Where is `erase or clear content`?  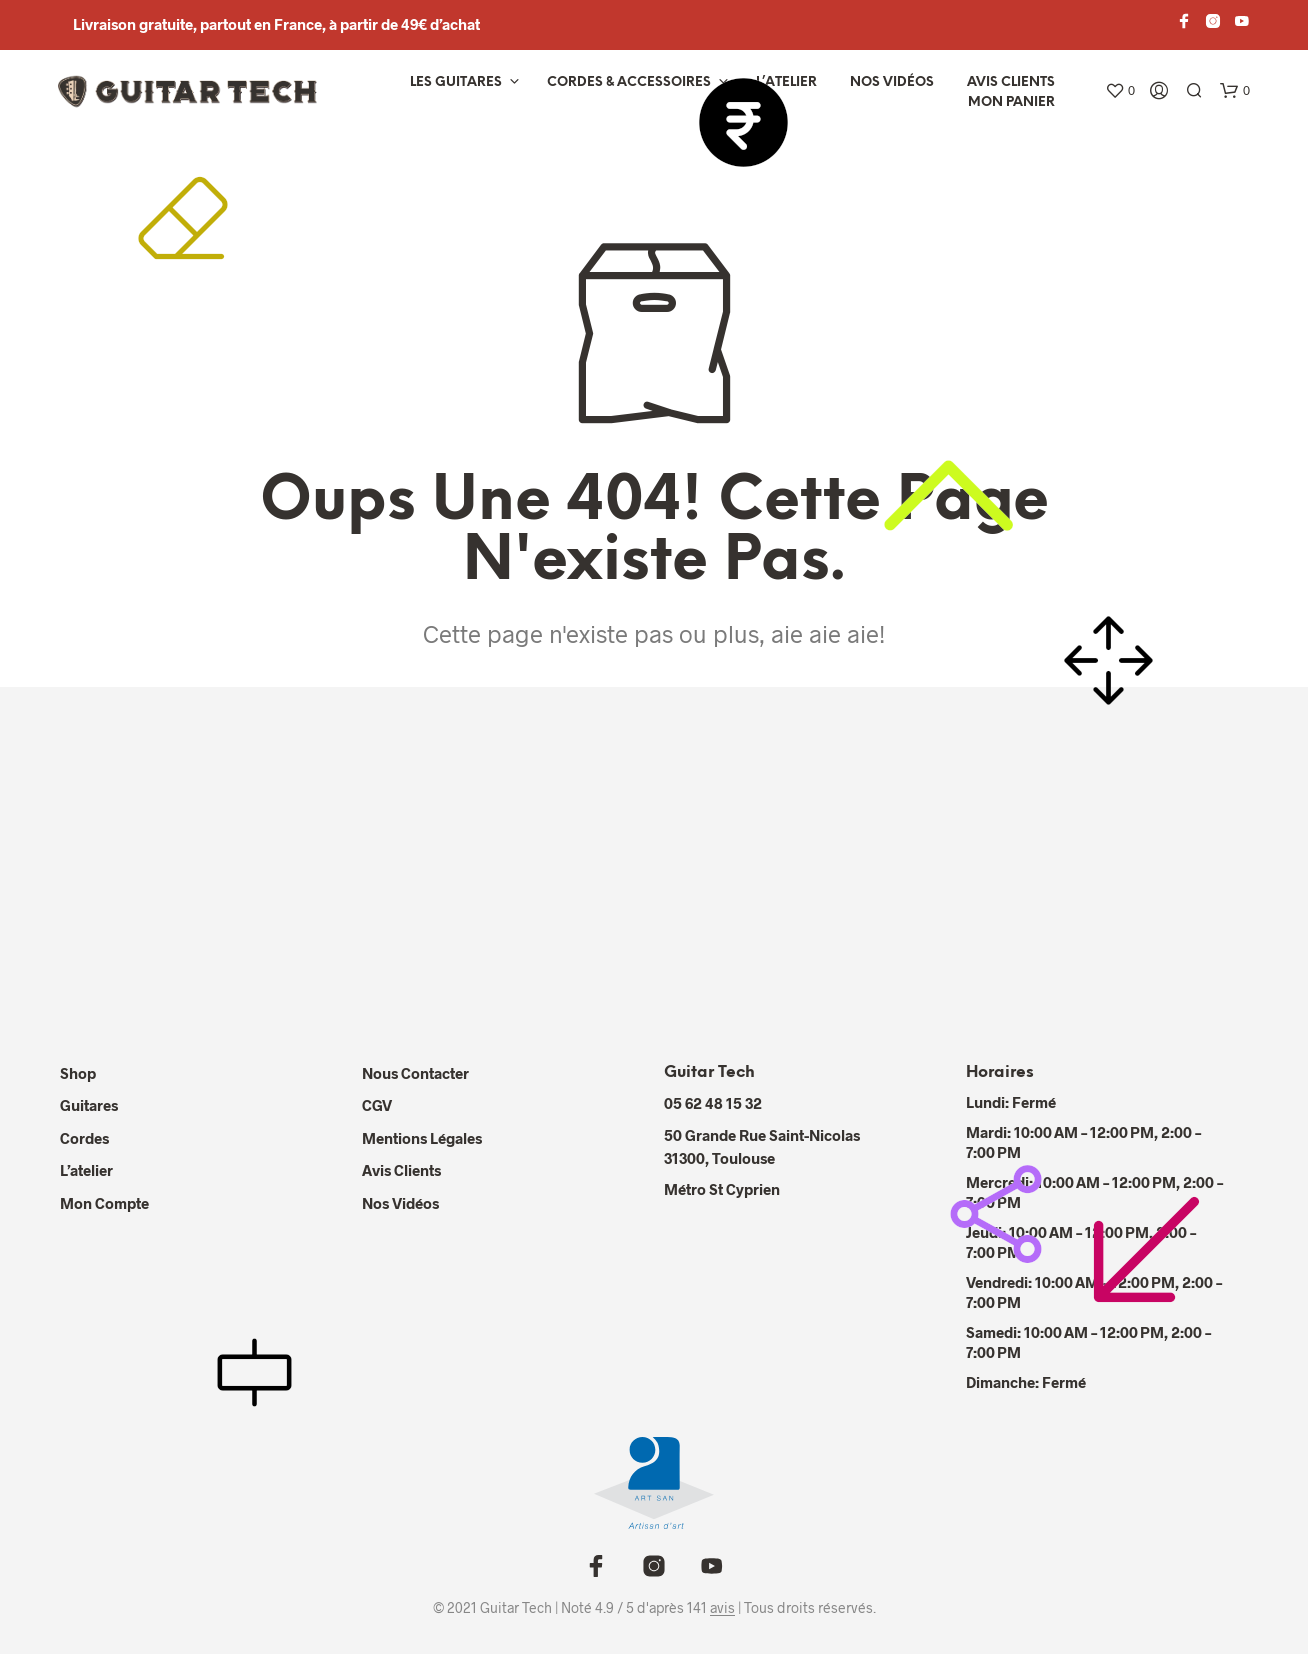
erase or clear content is located at coordinates (183, 218).